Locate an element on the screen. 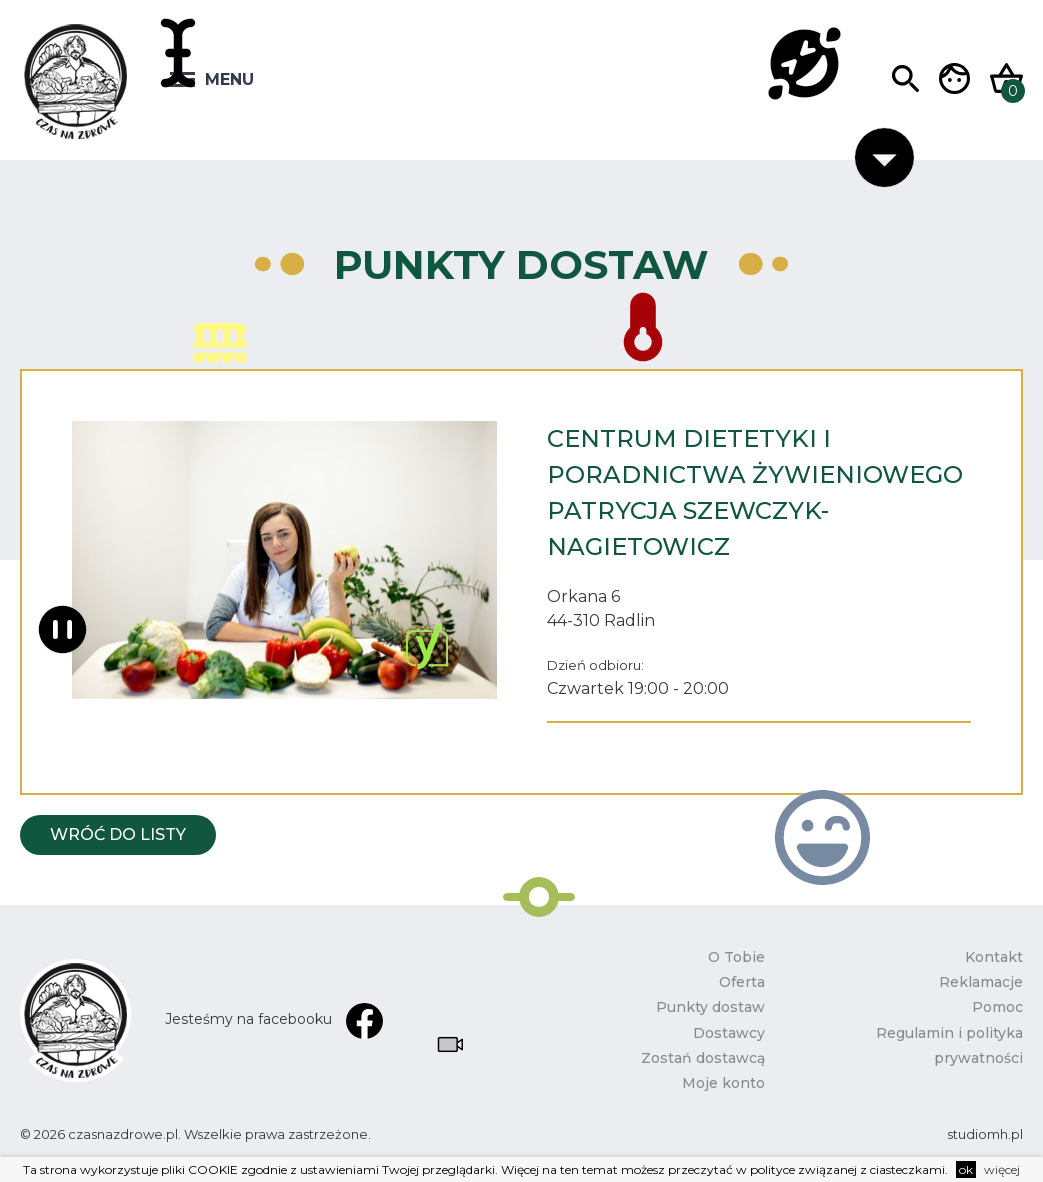 This screenshot has height=1182, width=1043. indicates low temperature reading is located at coordinates (643, 327).